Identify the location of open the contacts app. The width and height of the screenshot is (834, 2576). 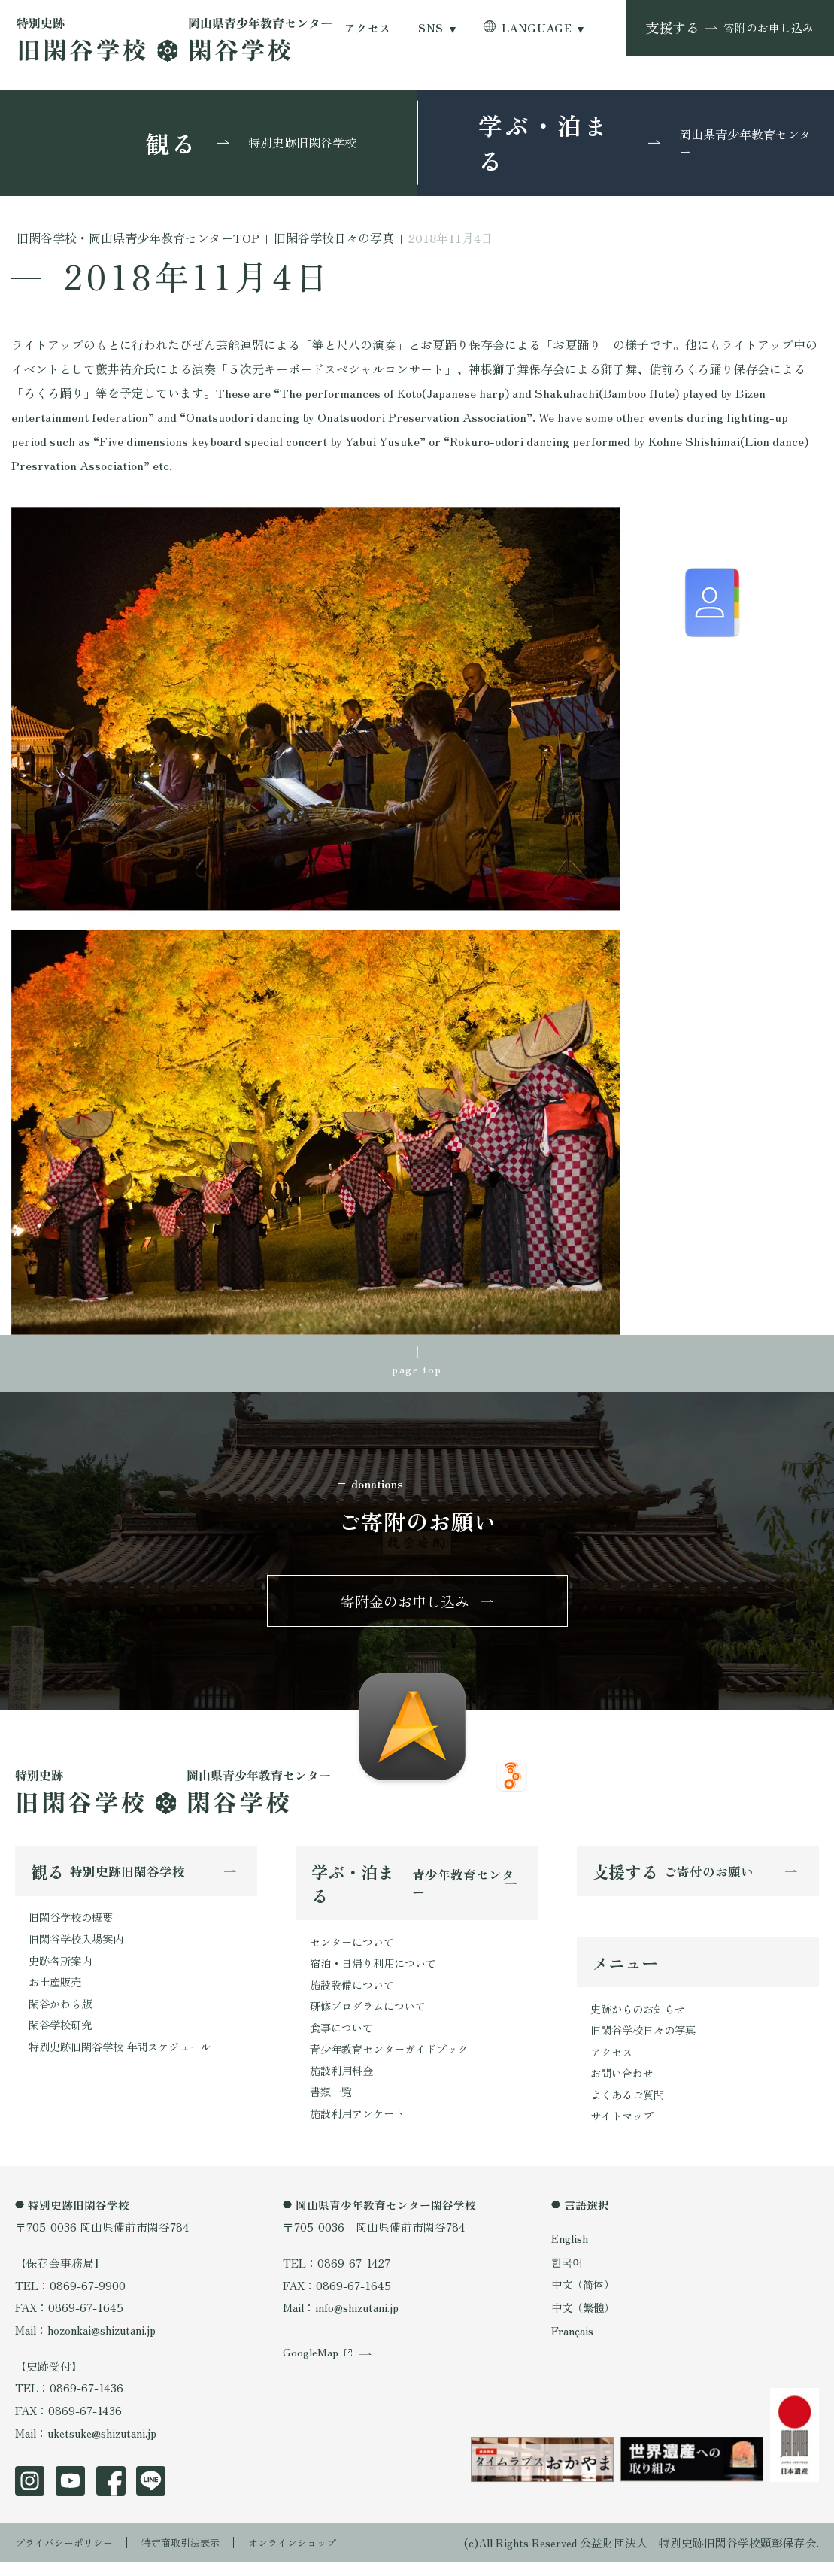
(712, 602).